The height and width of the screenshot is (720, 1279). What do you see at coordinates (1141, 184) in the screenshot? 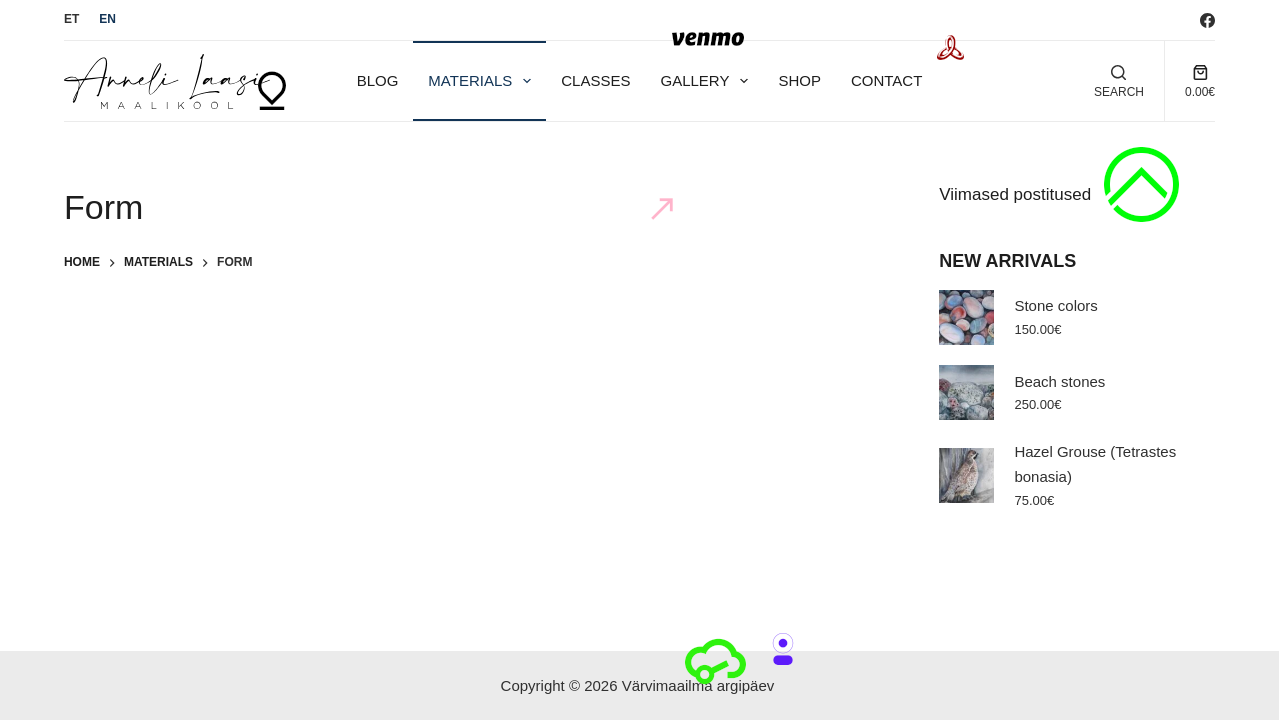
I see `open the openHAB smart home dashboard` at bounding box center [1141, 184].